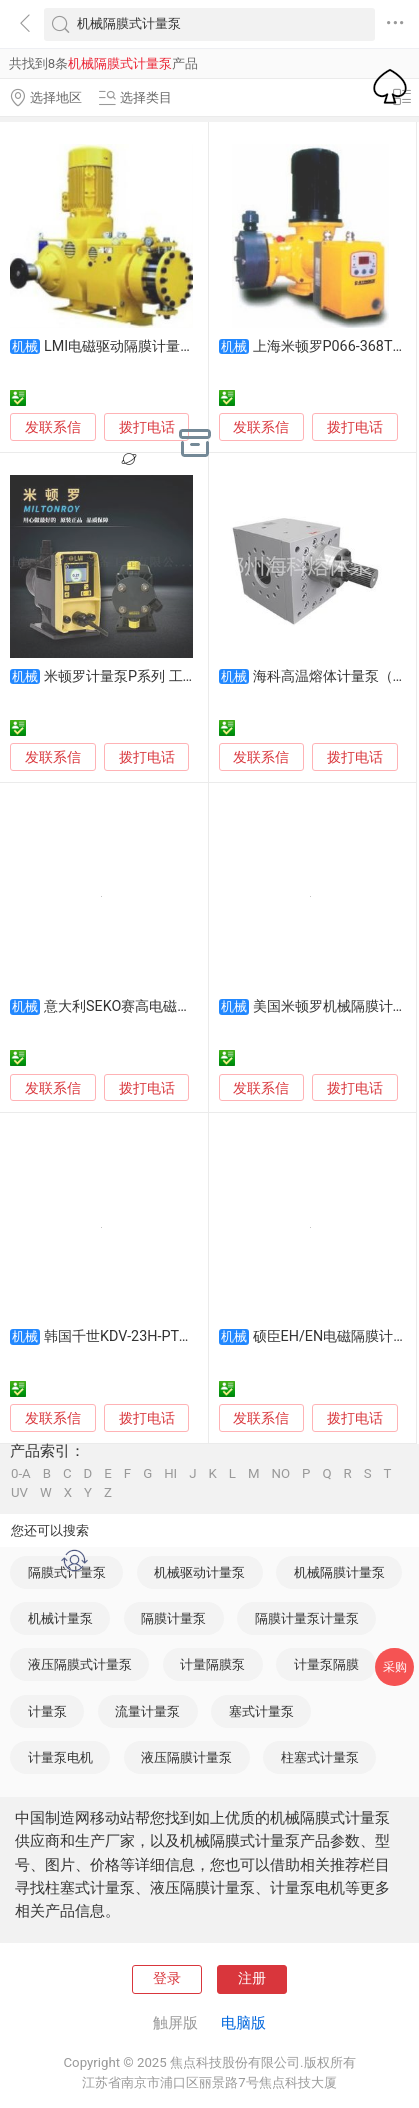 This screenshot has height=2108, width=419. I want to click on spade suit symbol for card games, so click(390, 87).